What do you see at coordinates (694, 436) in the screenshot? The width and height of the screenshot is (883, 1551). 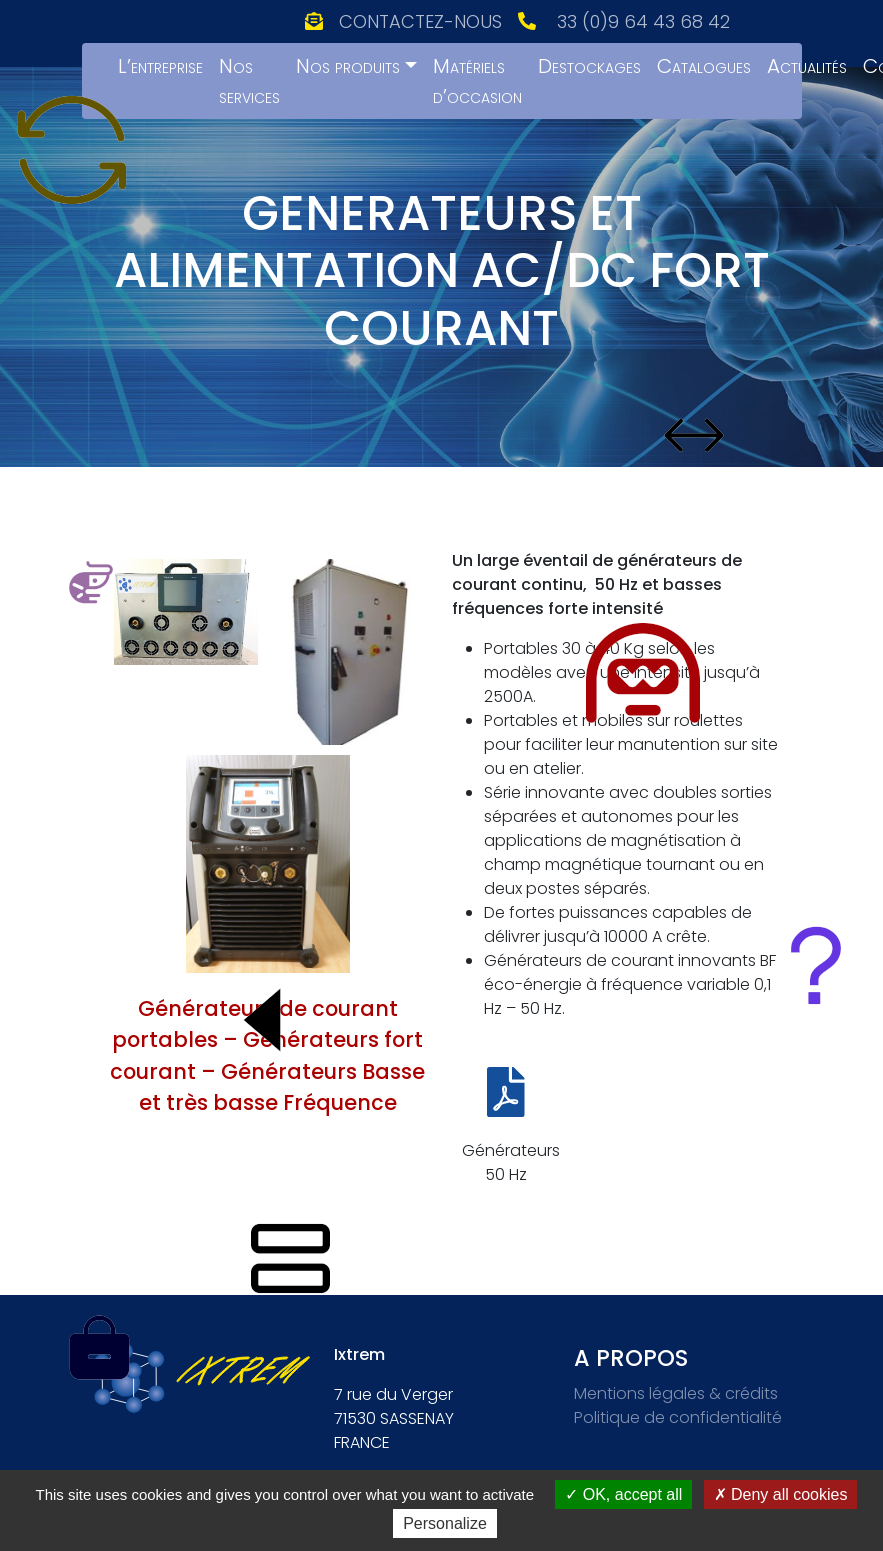 I see `resize or adjust width horizontally` at bounding box center [694, 436].